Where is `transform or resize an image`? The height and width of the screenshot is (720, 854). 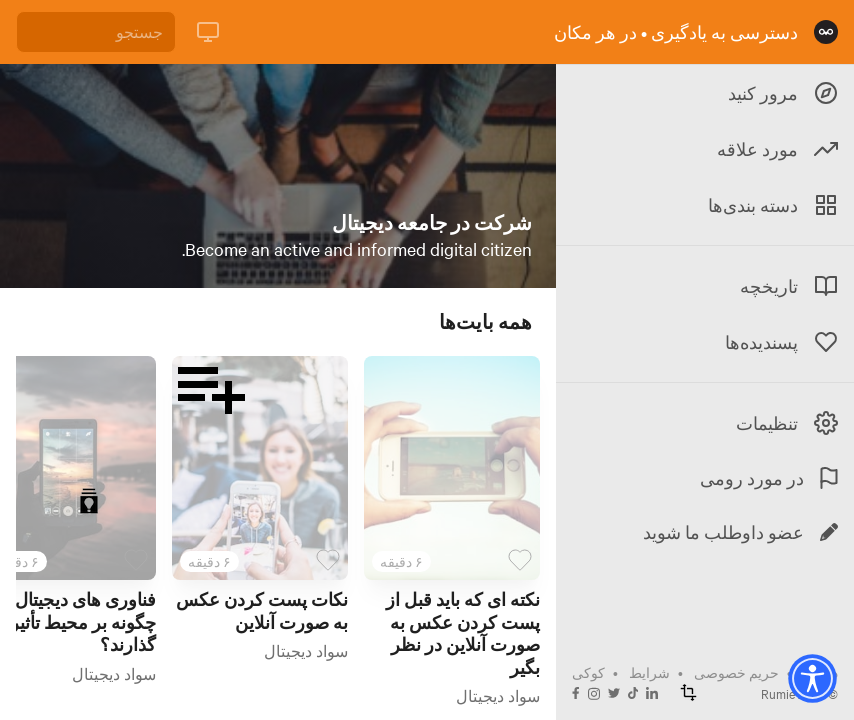 transform or resize an image is located at coordinates (688, 692).